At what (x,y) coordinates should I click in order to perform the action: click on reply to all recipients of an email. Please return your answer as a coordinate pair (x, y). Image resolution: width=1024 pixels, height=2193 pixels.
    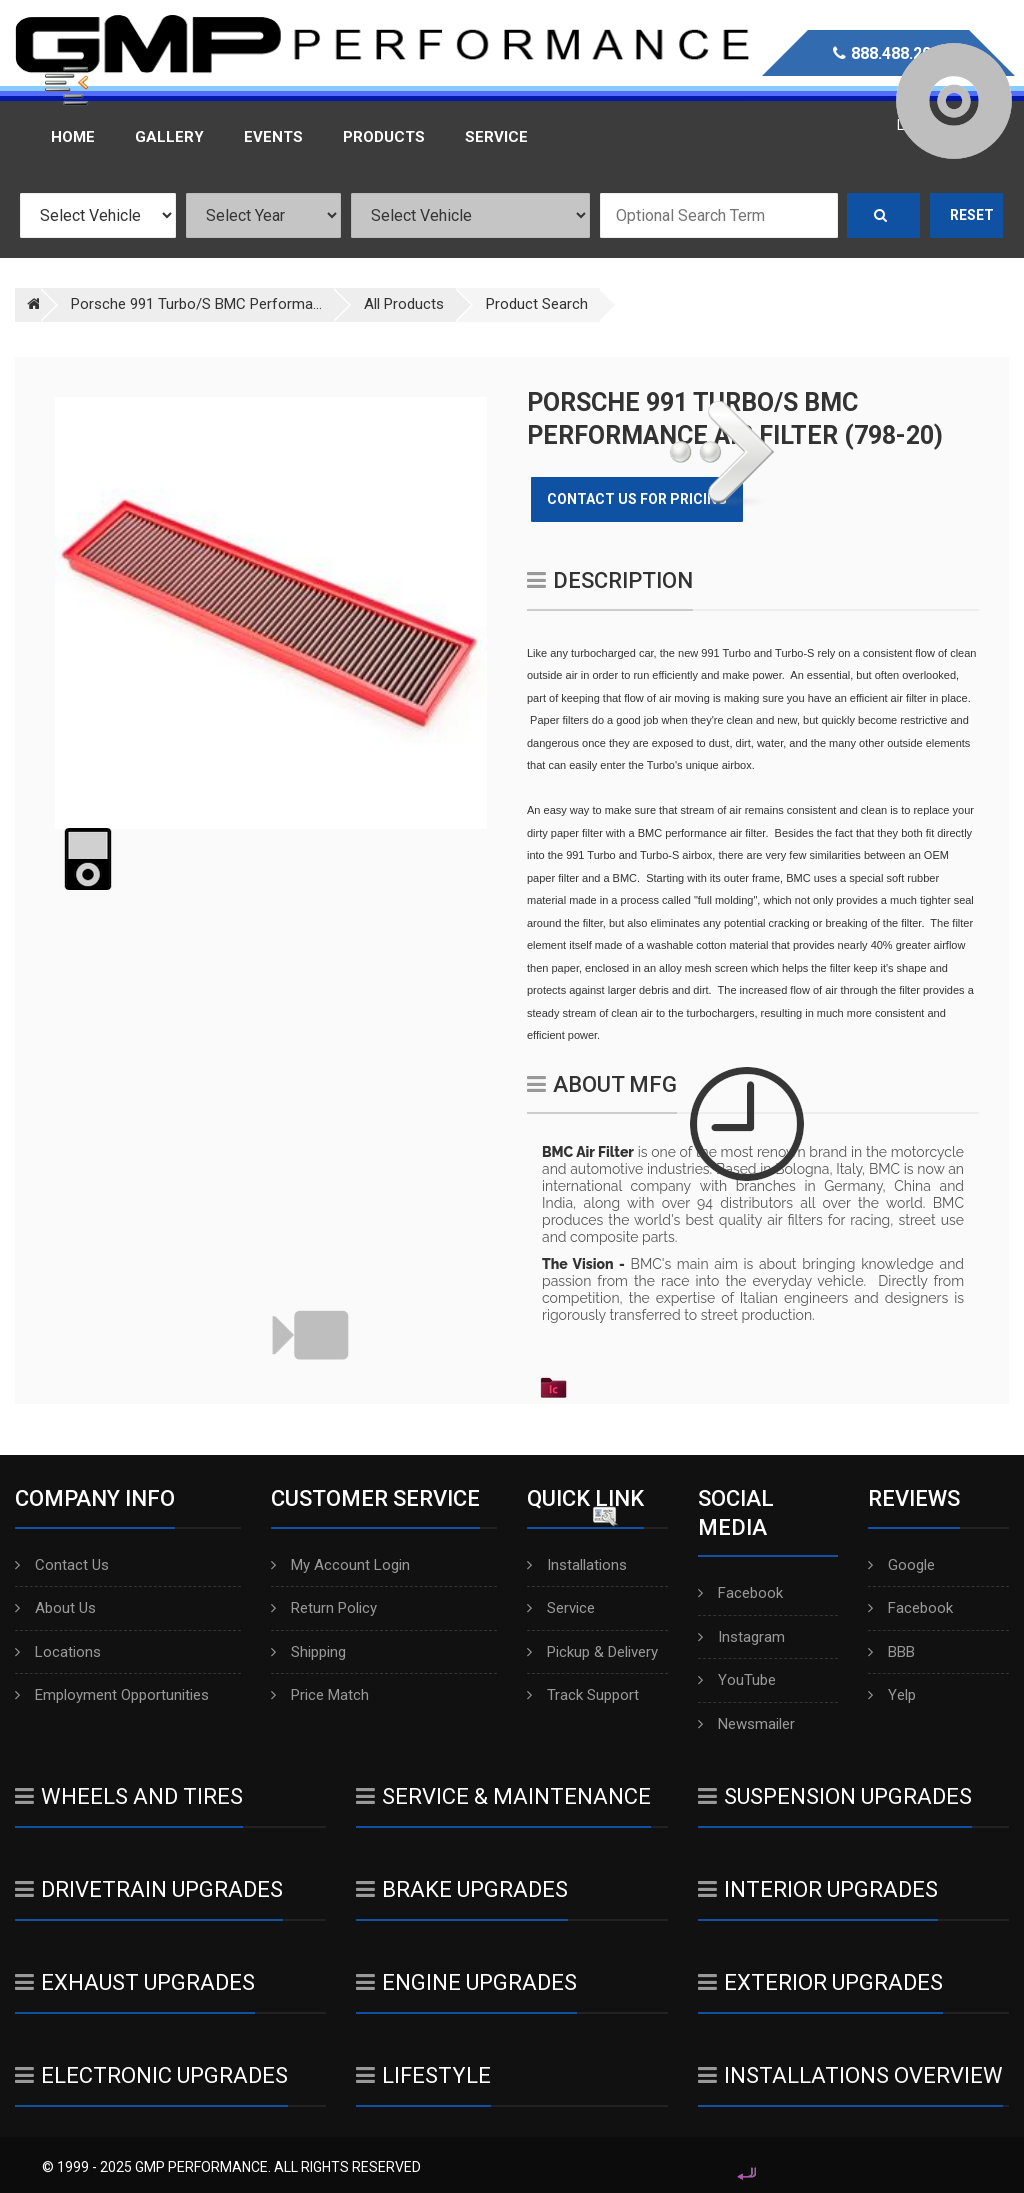
    Looking at the image, I should click on (746, 2172).